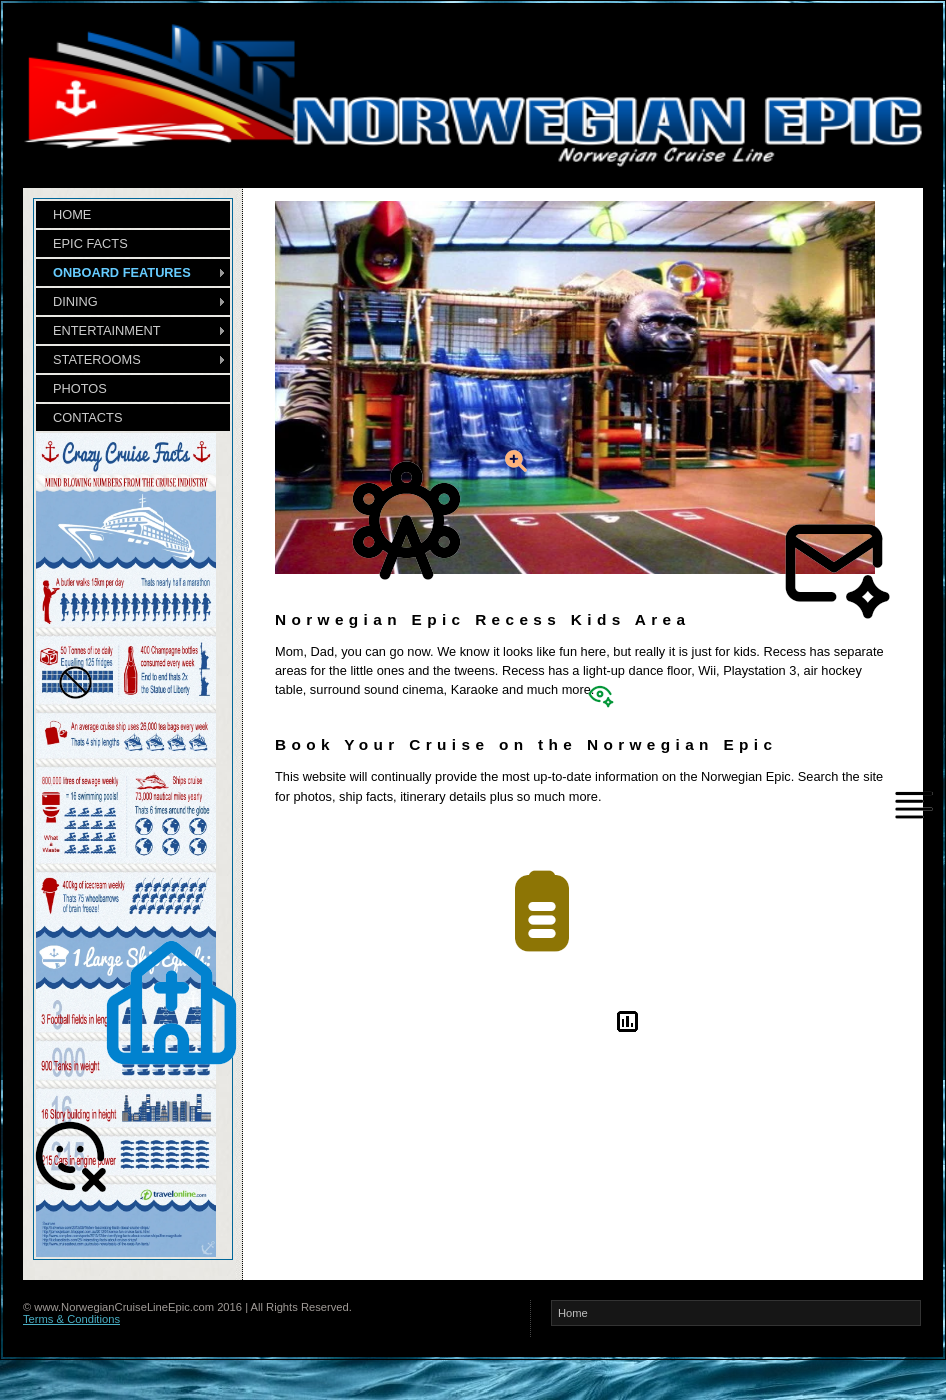  What do you see at coordinates (75, 682) in the screenshot?
I see `indicates a blocked or prohibited action` at bounding box center [75, 682].